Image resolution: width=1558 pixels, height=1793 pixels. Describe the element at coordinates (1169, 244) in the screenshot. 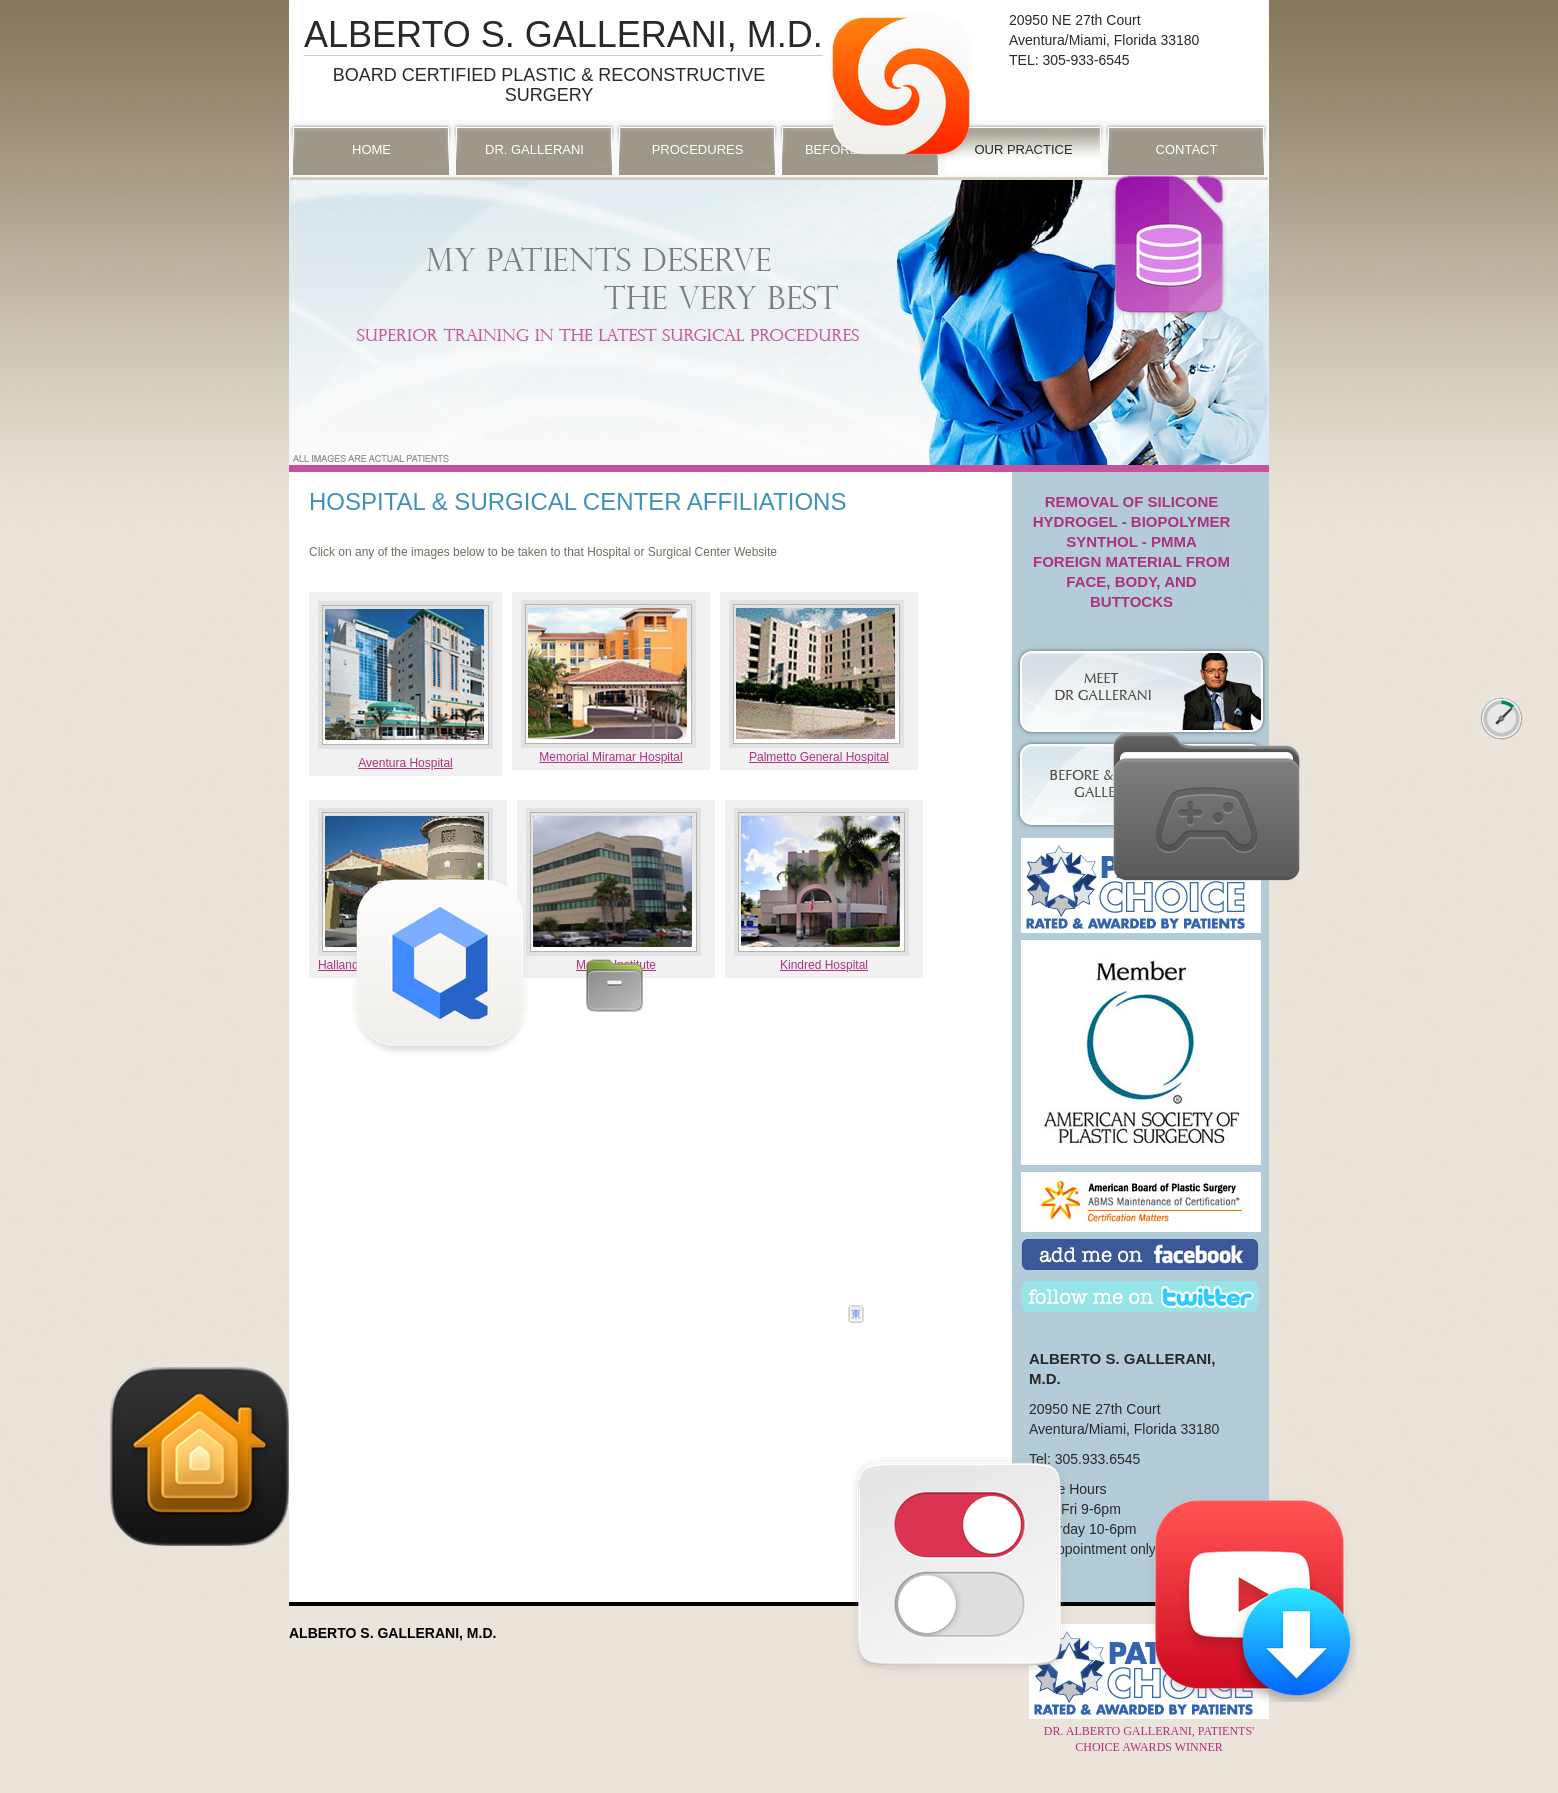

I see `open libreoffice base database application` at that location.